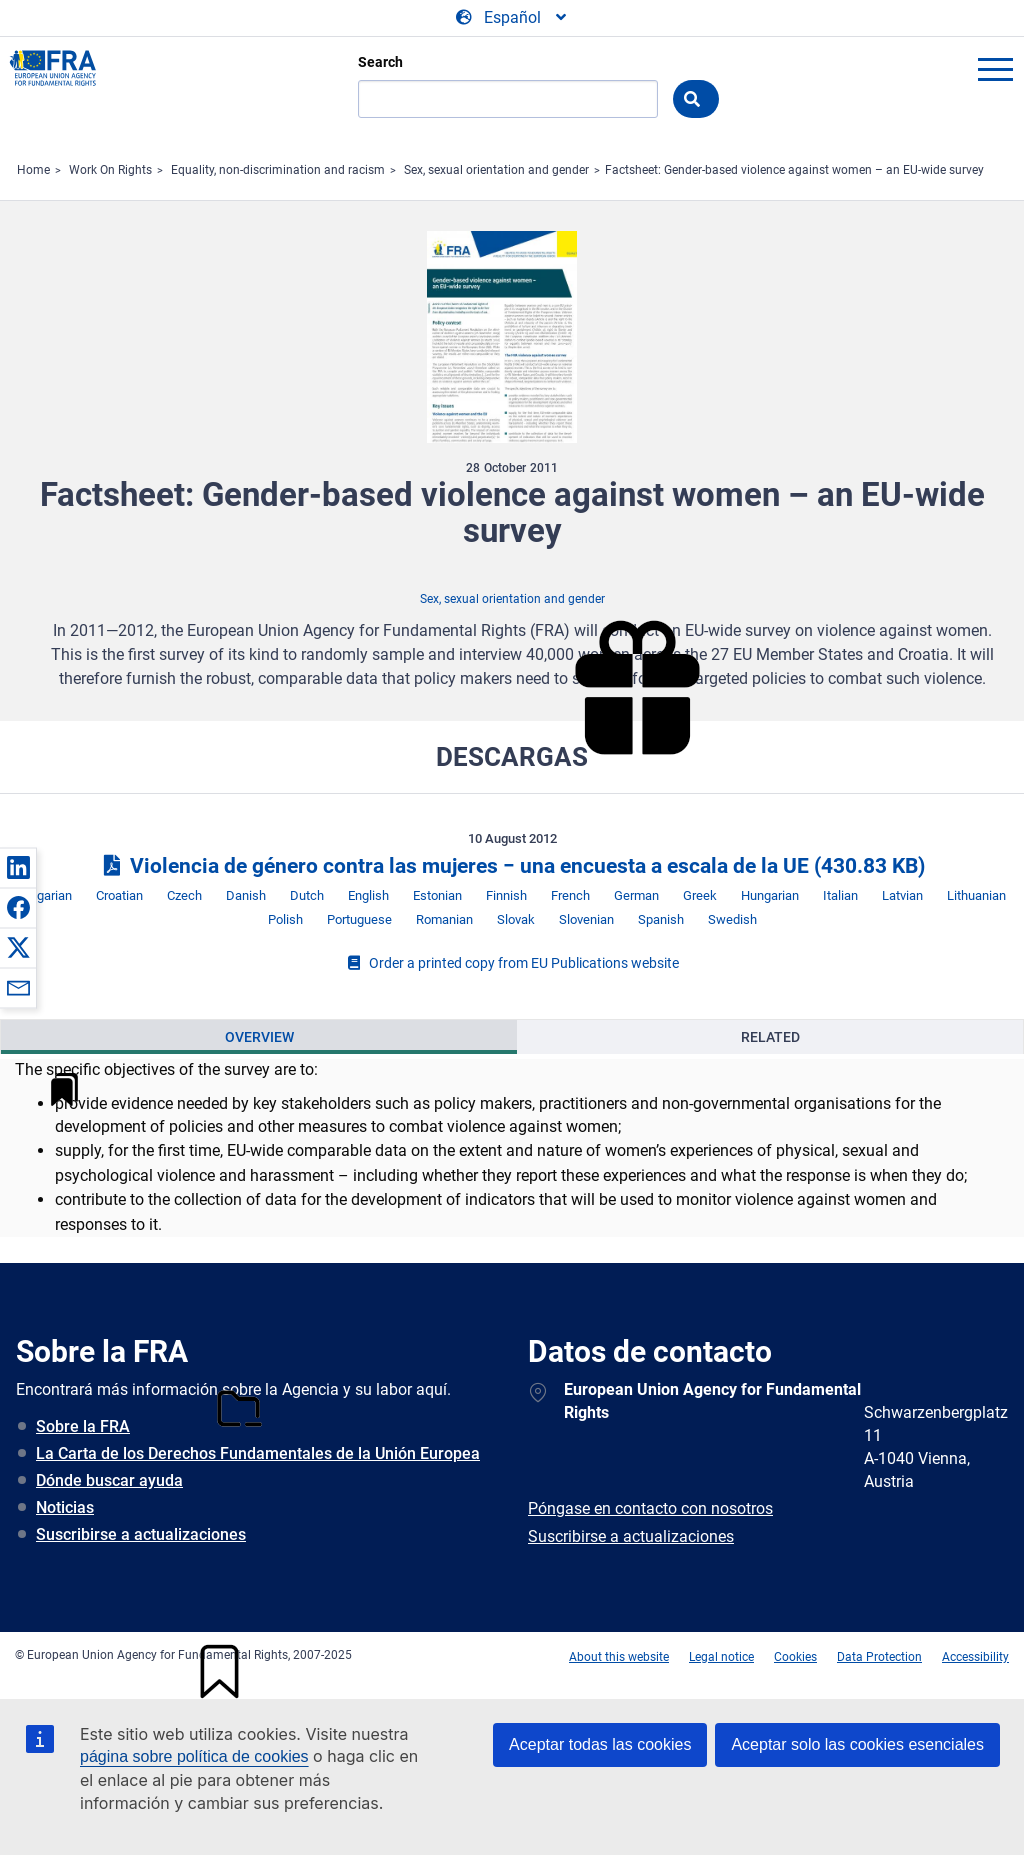 This screenshot has width=1024, height=1855. Describe the element at coordinates (637, 687) in the screenshot. I see `view or redeem a gift` at that location.